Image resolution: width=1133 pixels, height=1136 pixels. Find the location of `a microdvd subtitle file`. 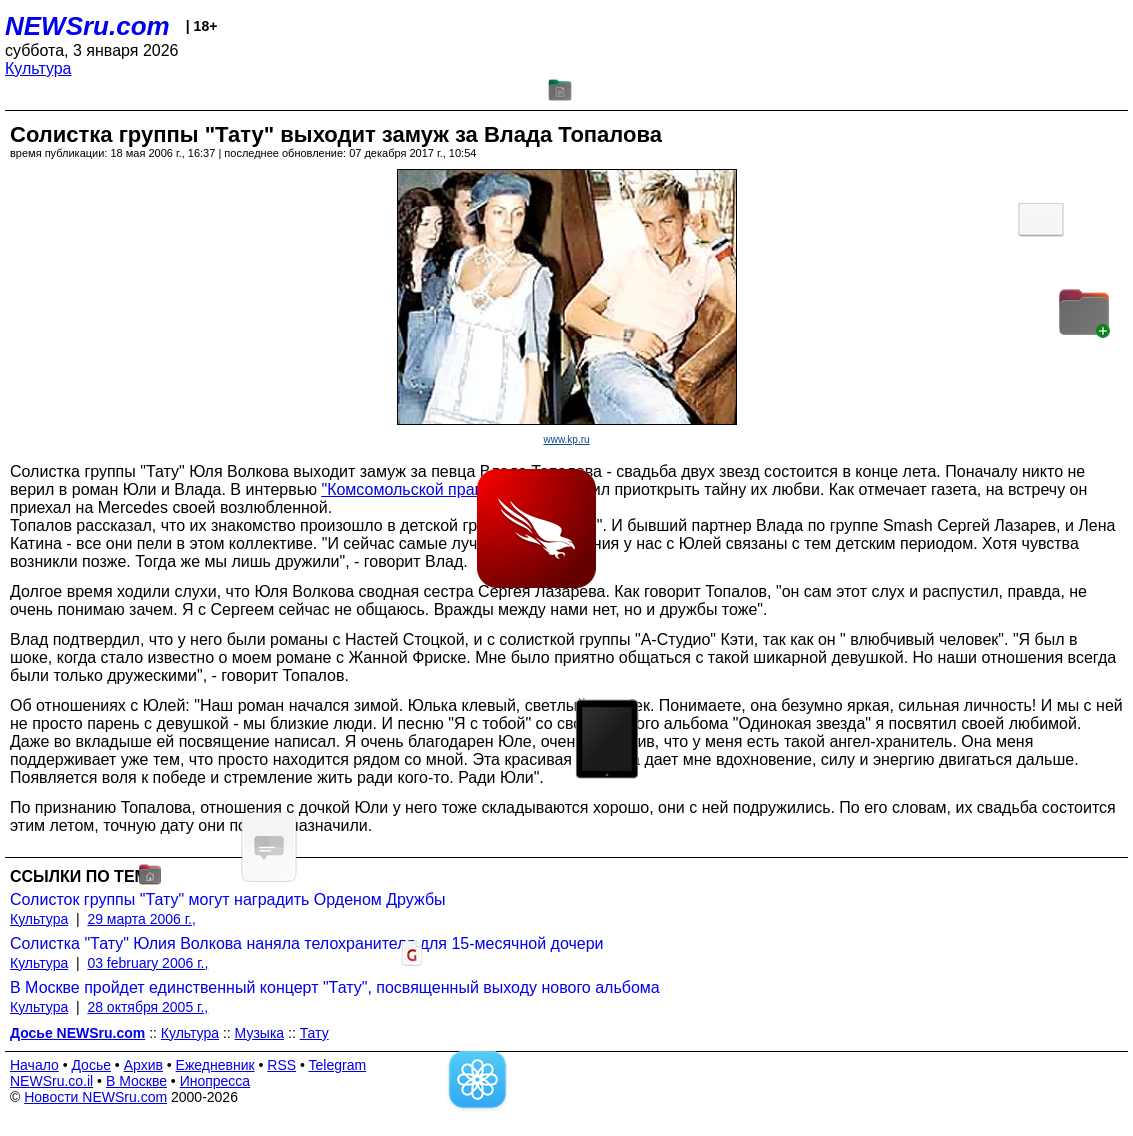

a microdvd subtitle file is located at coordinates (269, 847).